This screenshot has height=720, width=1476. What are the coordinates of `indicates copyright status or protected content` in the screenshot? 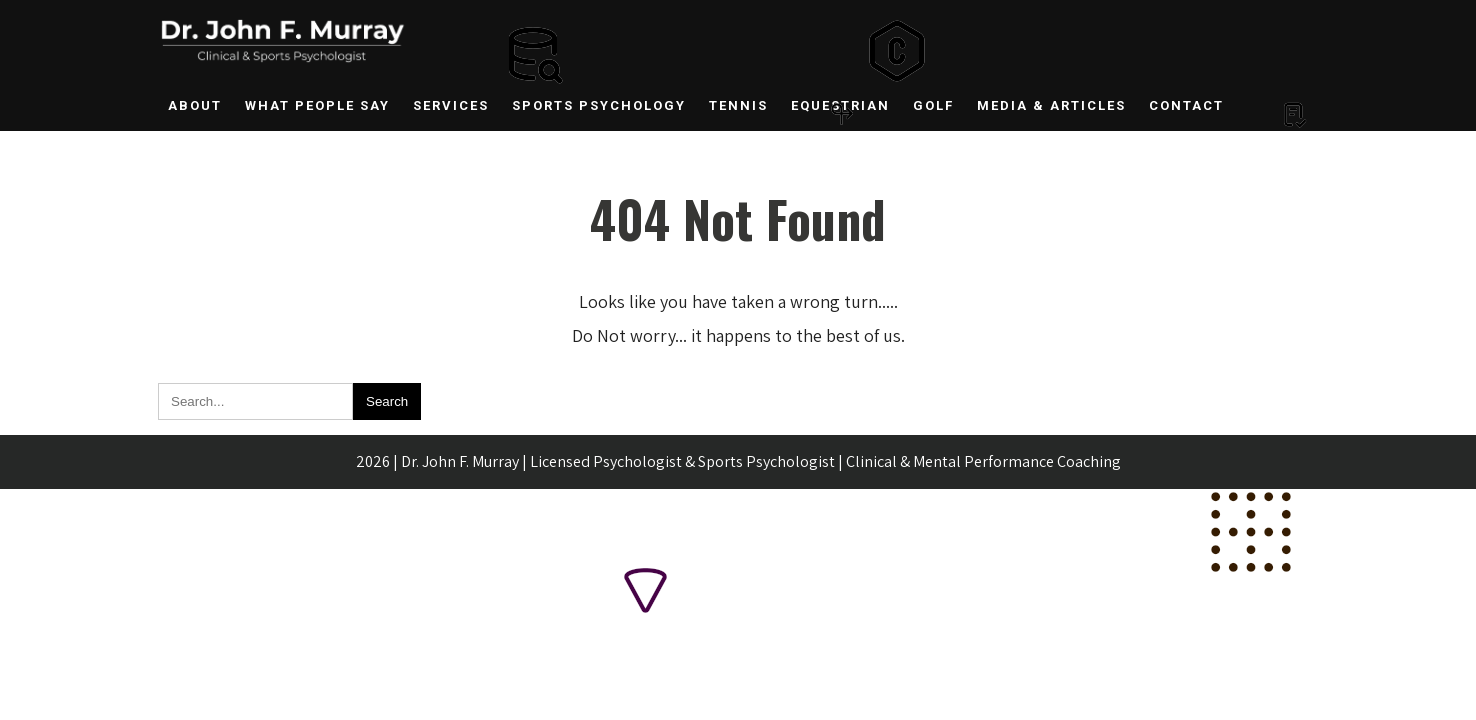 It's located at (897, 51).